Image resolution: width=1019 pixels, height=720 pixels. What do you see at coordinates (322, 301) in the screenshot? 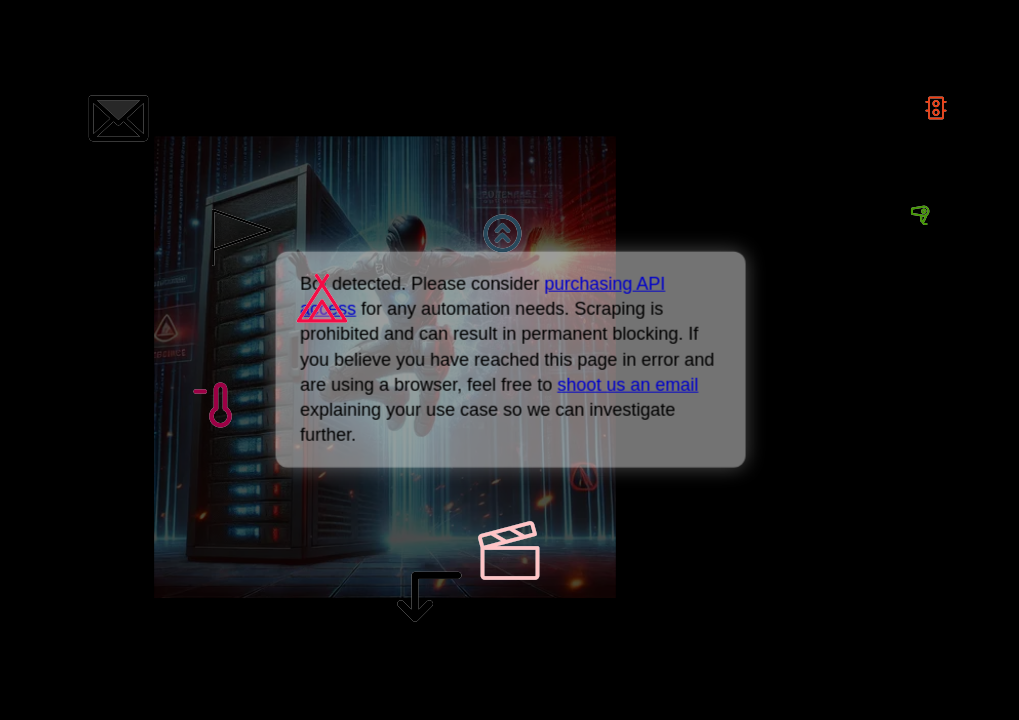
I see `access camping or outdoor activity features` at bounding box center [322, 301].